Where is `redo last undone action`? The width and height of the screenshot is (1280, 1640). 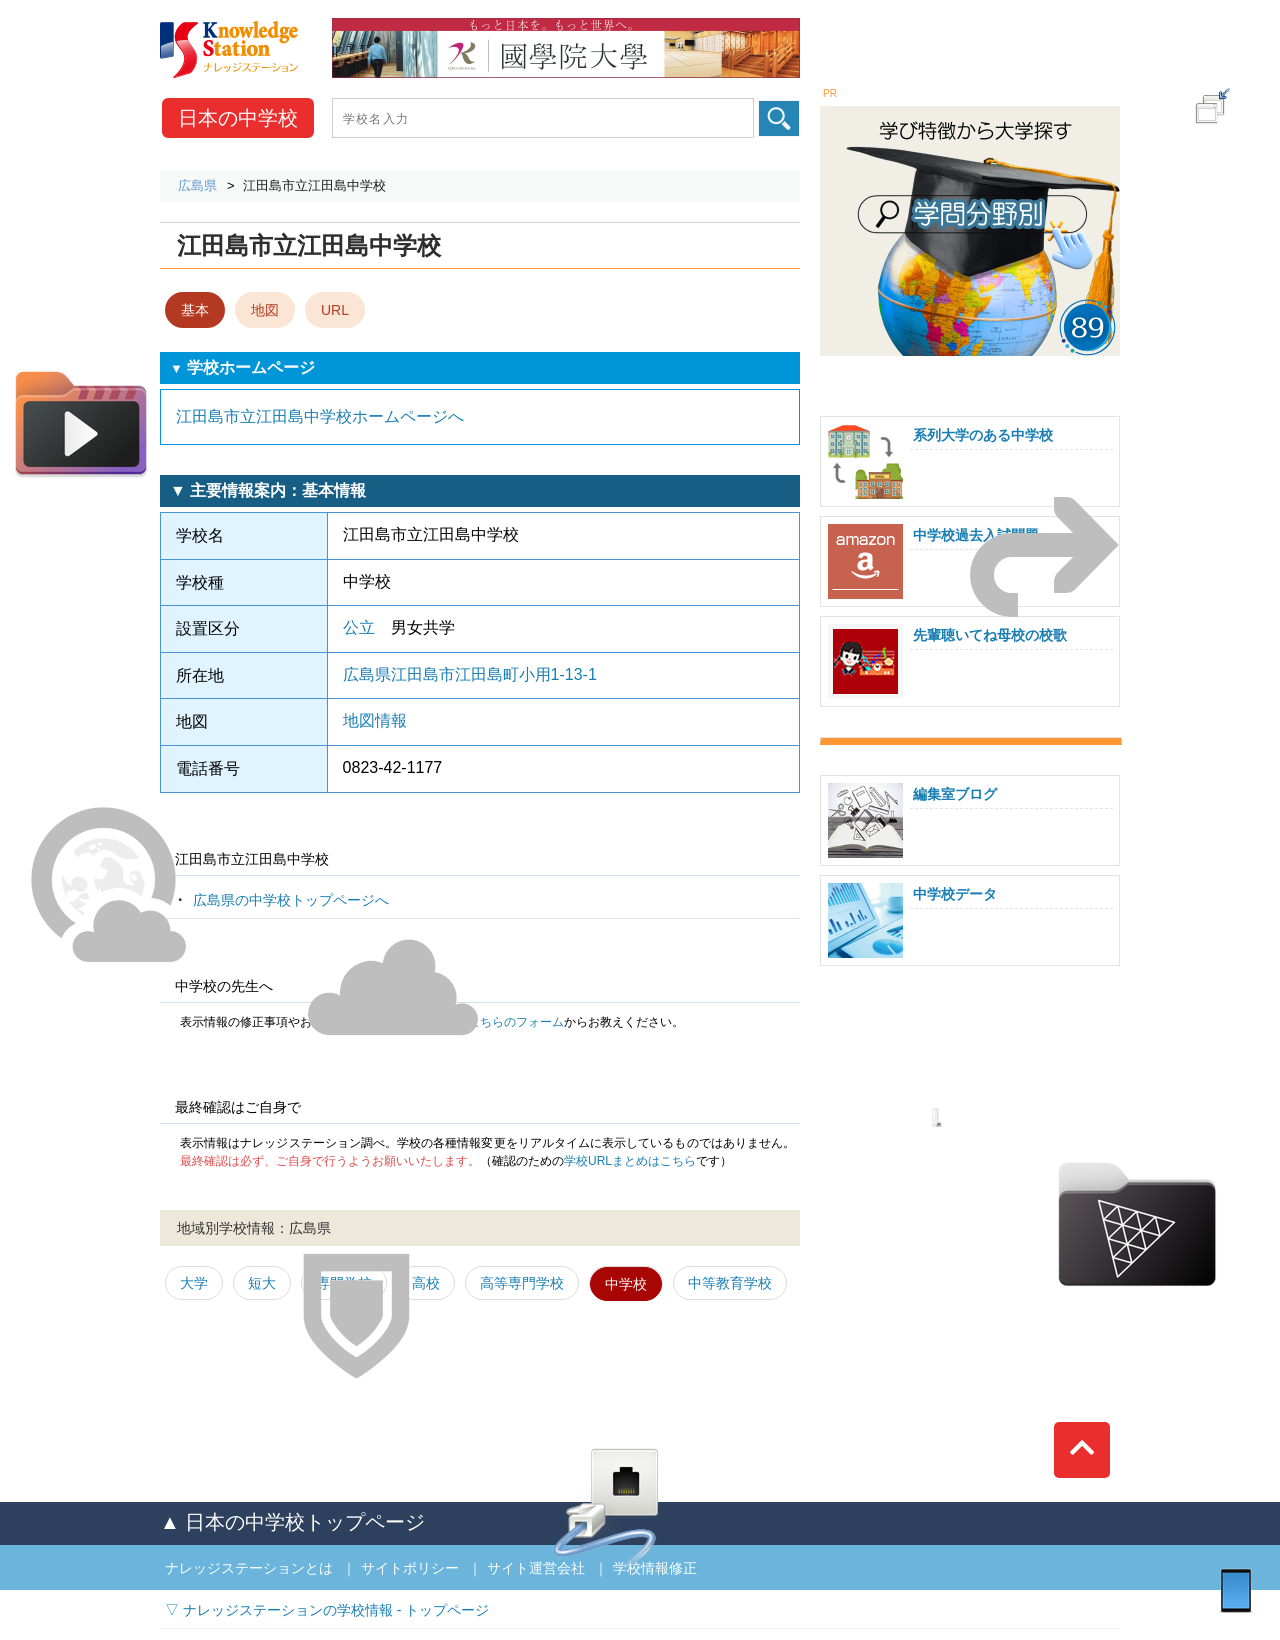
redo last undone action is located at coordinates (1042, 557).